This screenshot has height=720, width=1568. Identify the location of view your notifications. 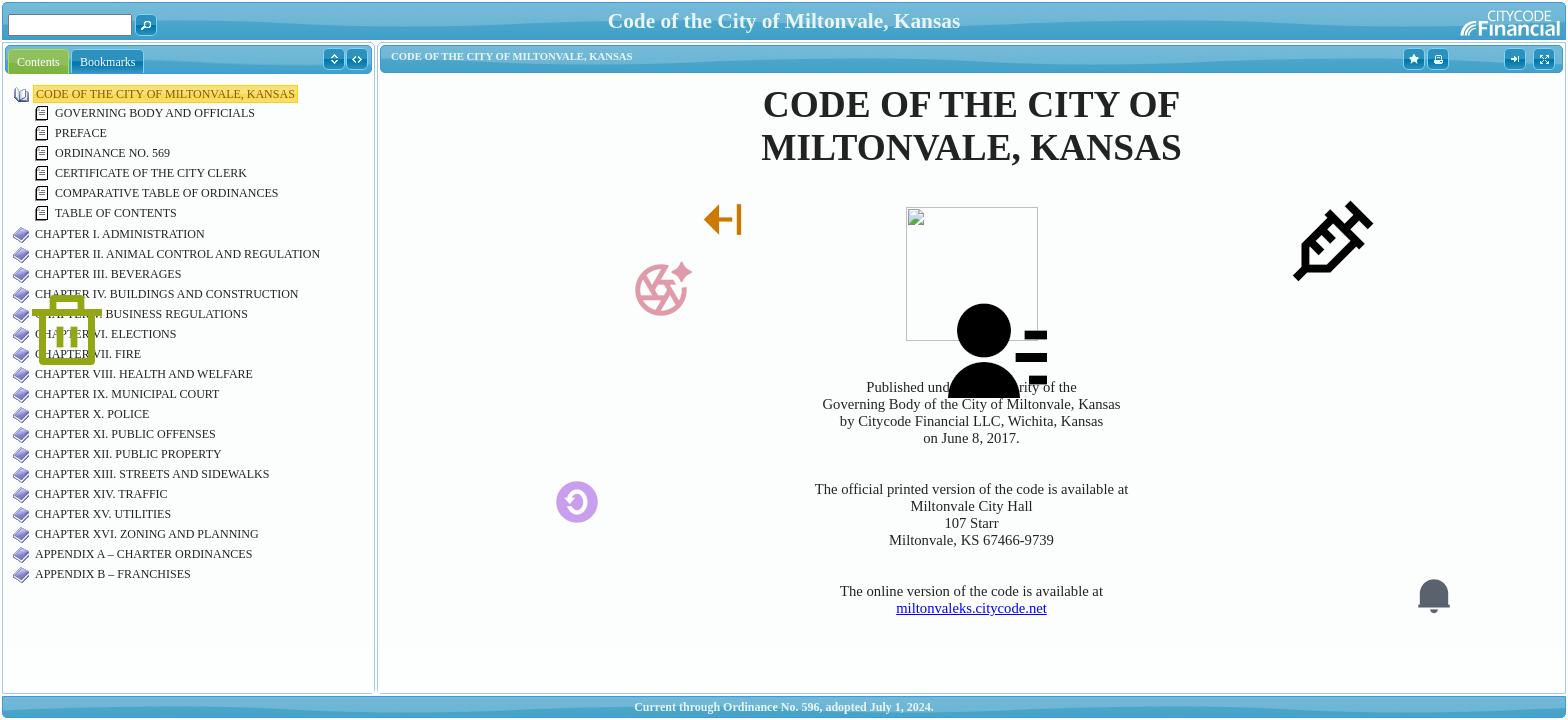
(1434, 595).